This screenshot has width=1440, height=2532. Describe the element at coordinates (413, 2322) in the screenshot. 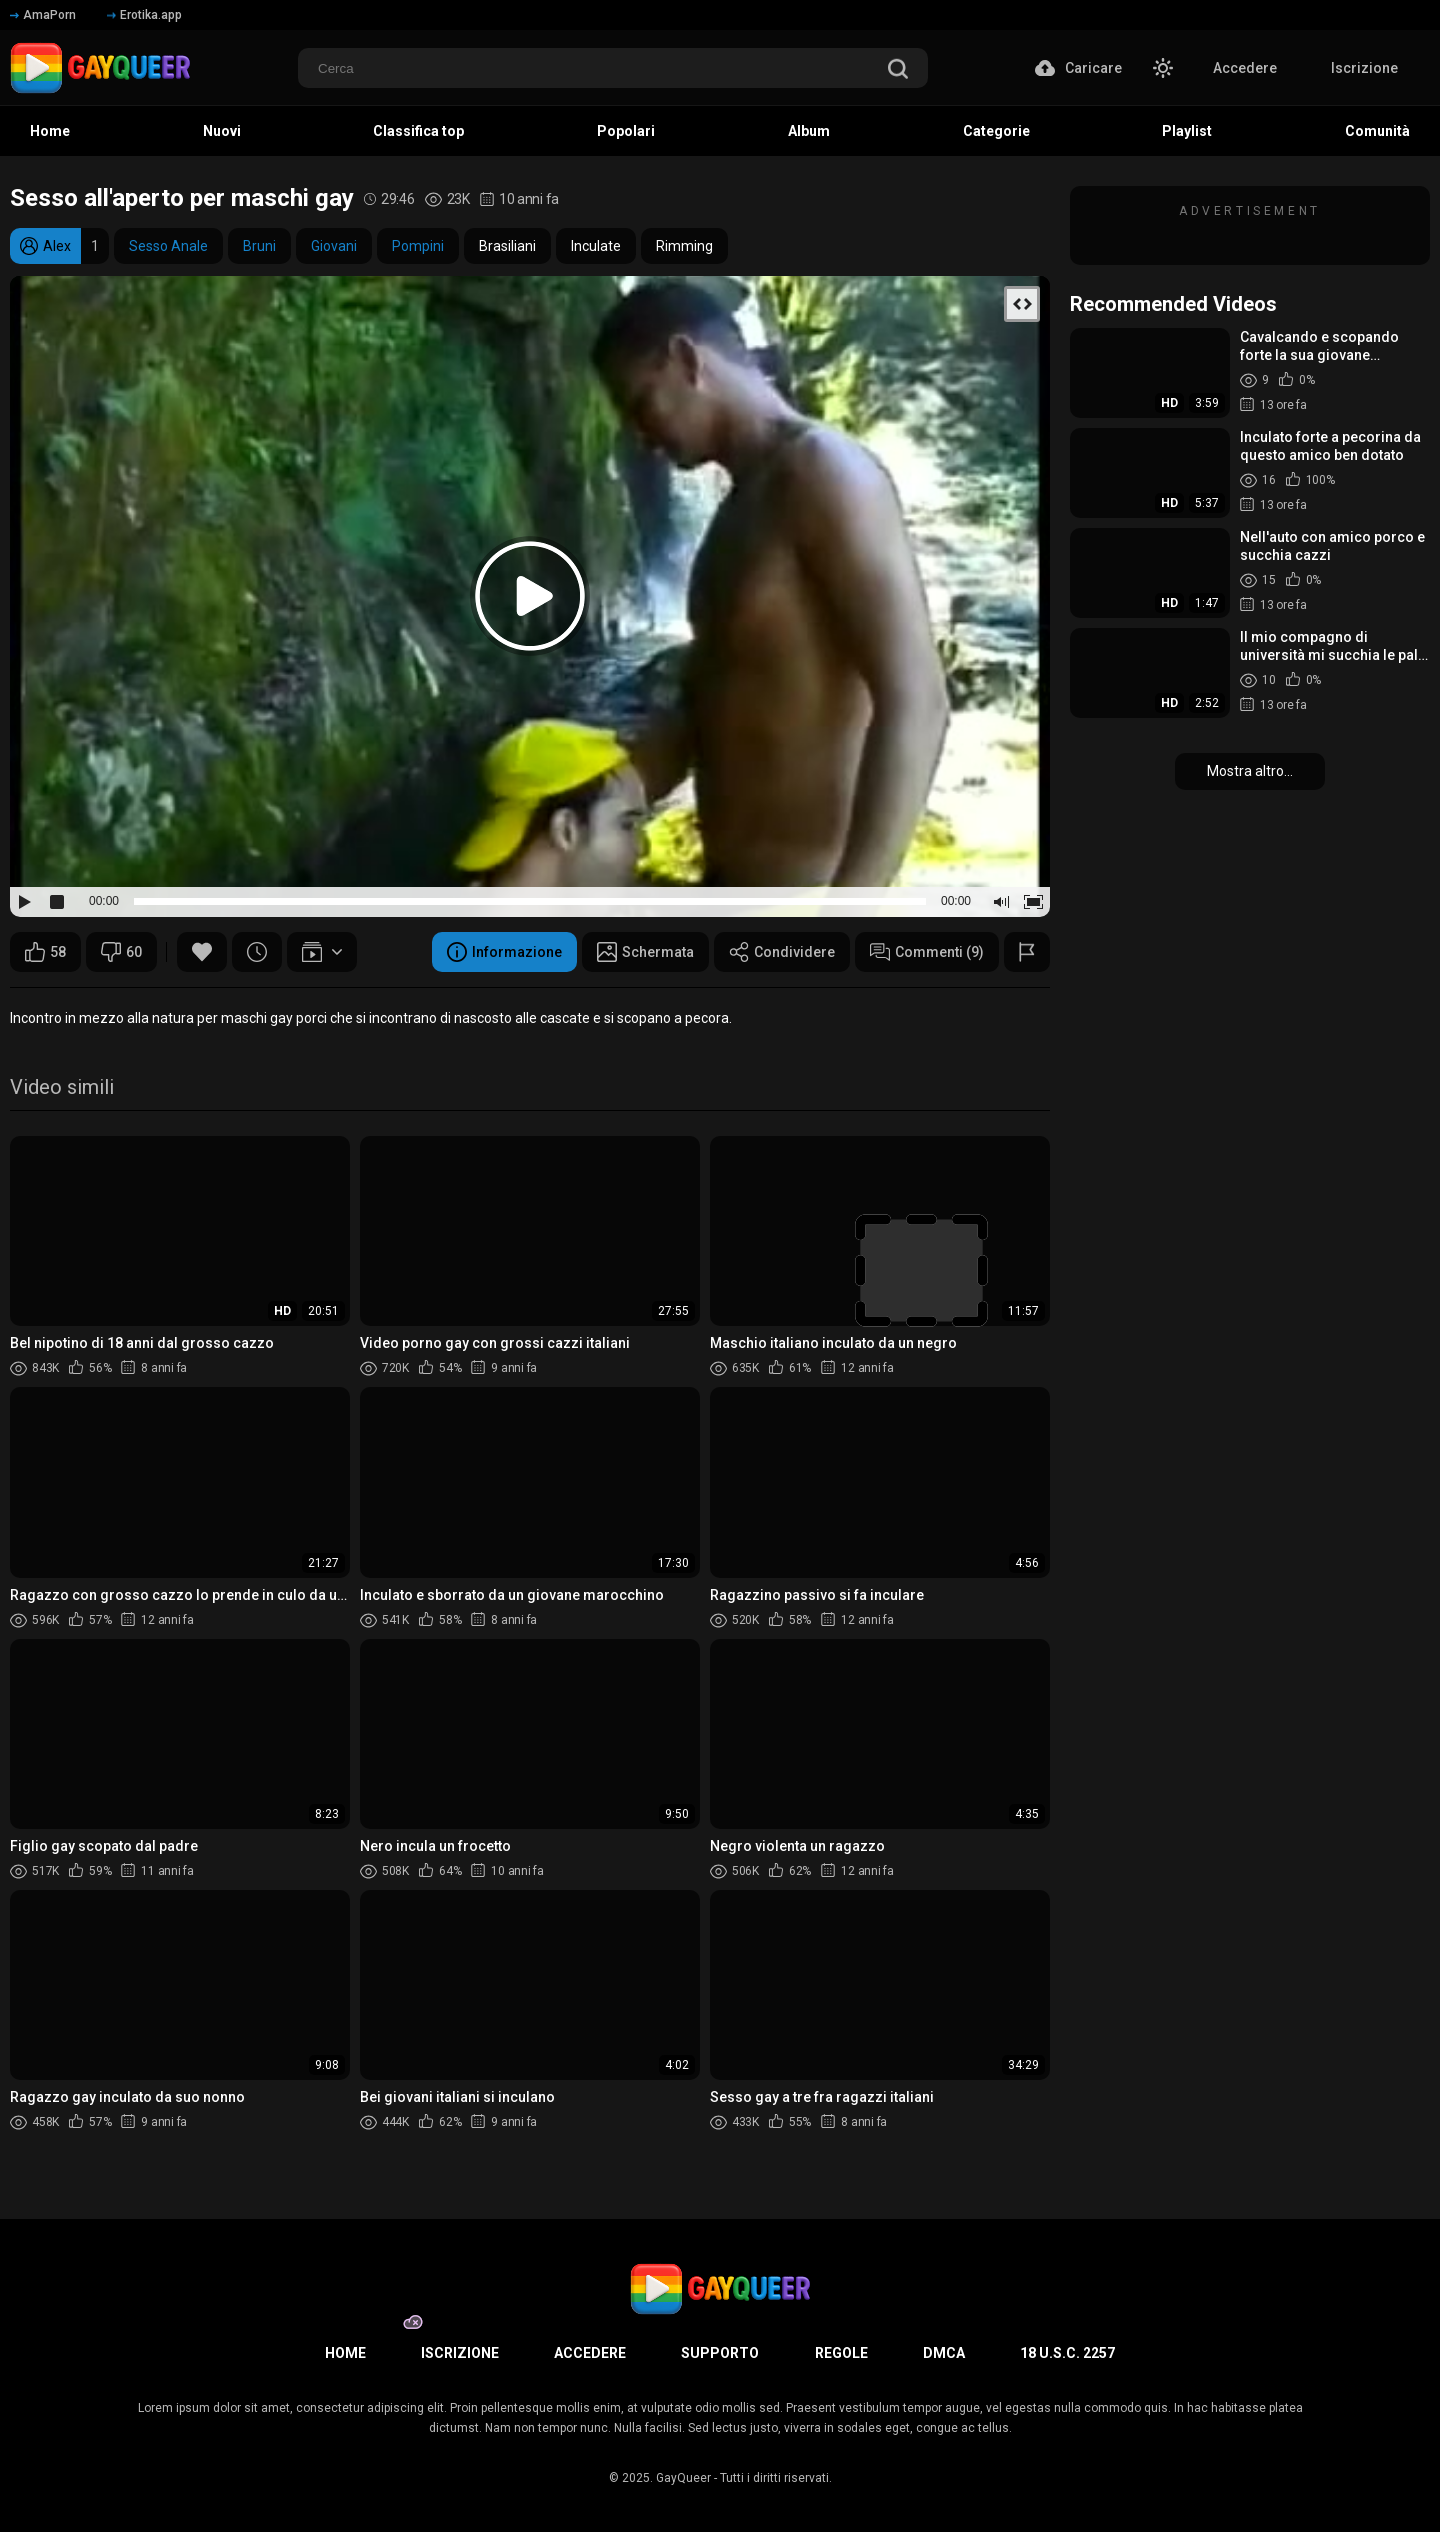

I see `disconnect from cloud storage` at that location.